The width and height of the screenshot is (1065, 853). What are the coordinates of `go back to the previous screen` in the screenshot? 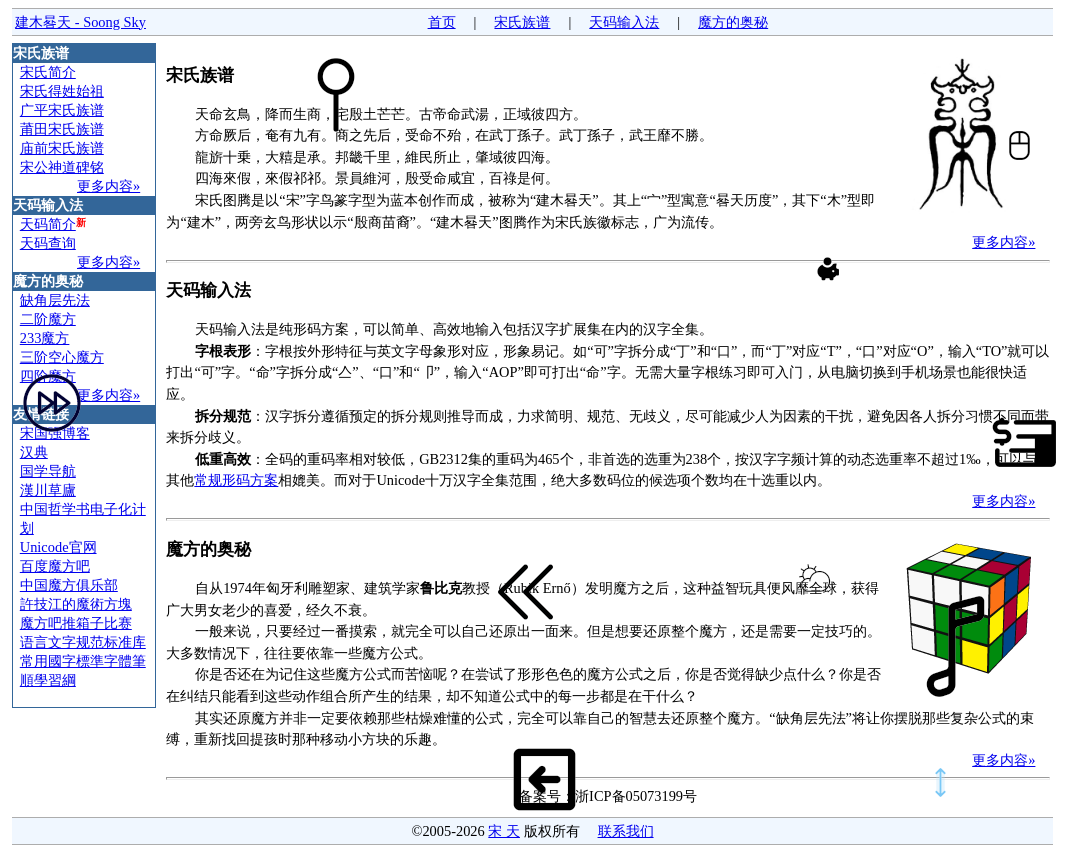 It's located at (544, 779).